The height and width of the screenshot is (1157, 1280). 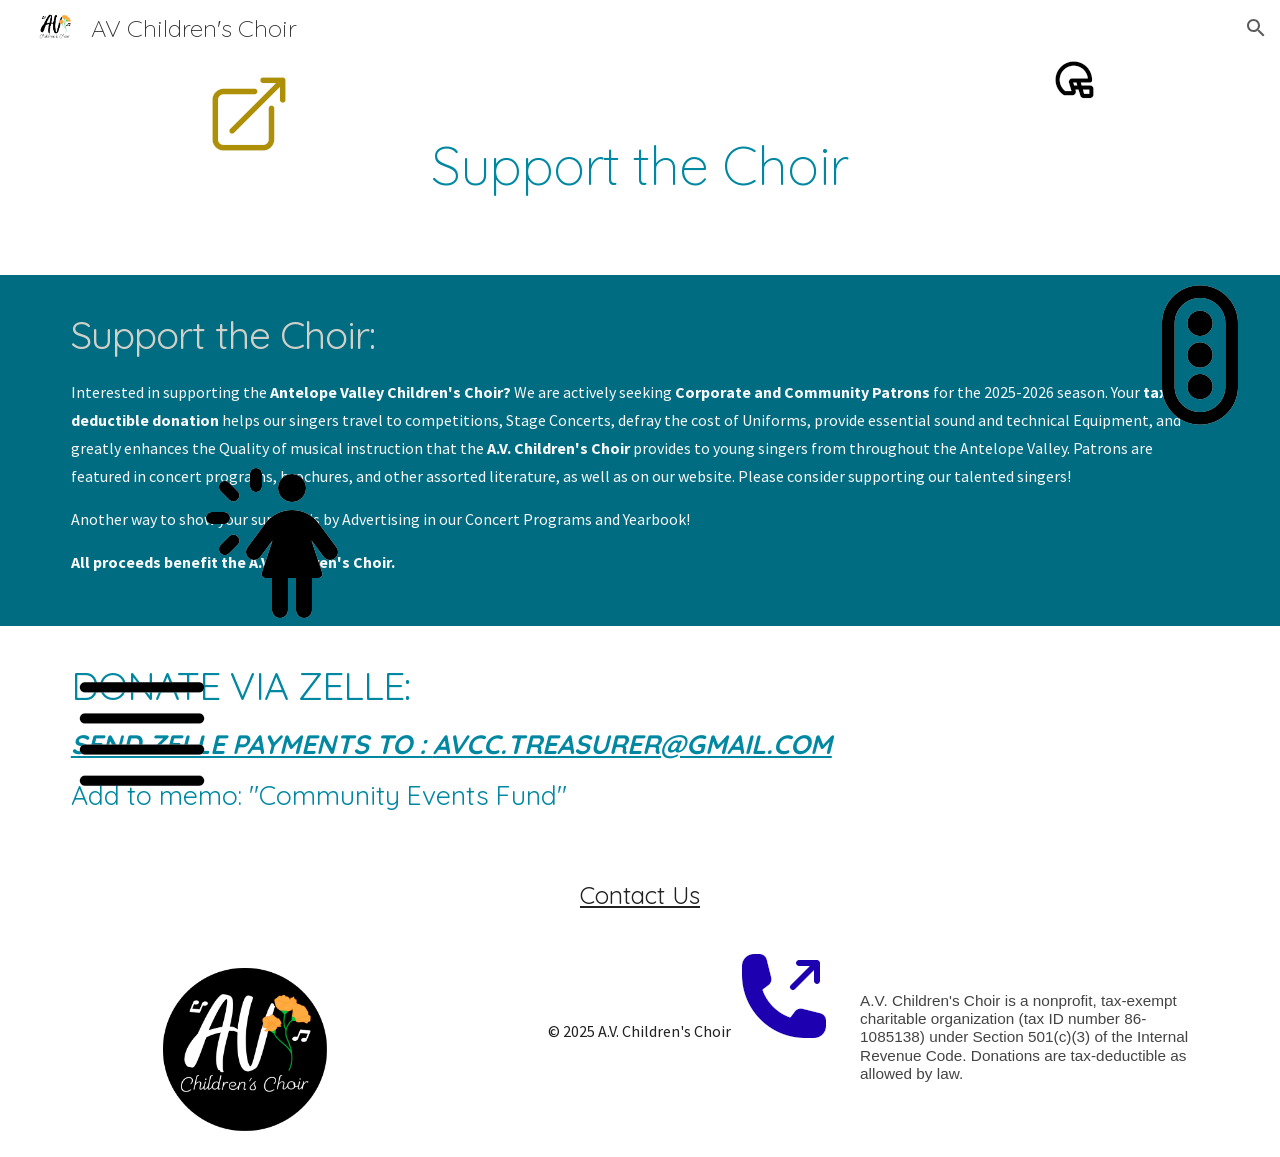 I want to click on report an incident or emergency involving a person, so click(x=284, y=546).